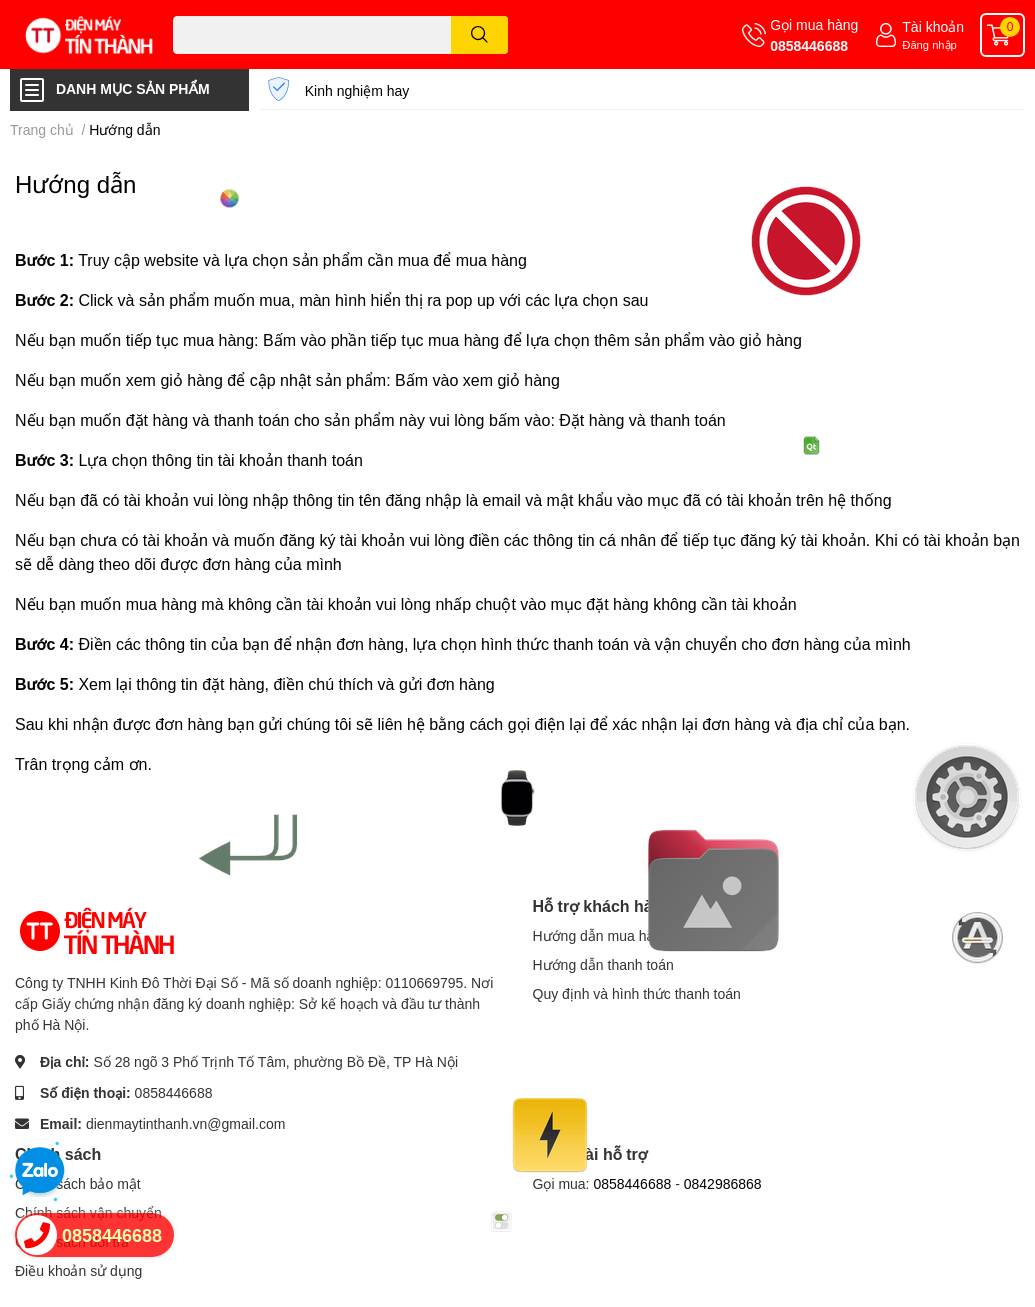 The width and height of the screenshot is (1035, 1307). Describe the element at coordinates (806, 241) in the screenshot. I see `delete or remove selected item` at that location.